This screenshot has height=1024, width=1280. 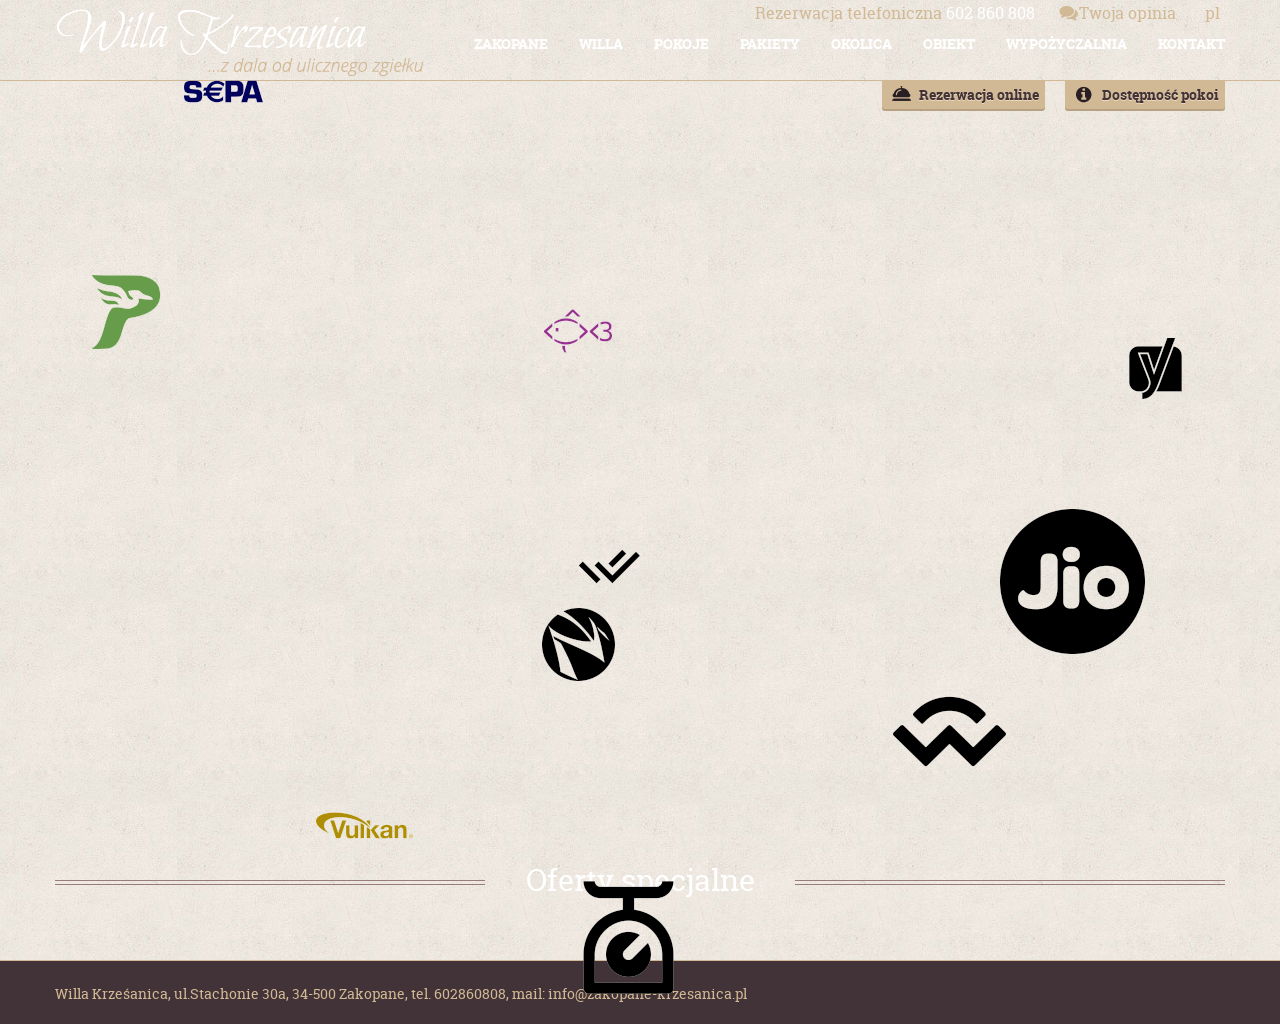 I want to click on indicates SEPA payment method available, so click(x=223, y=91).